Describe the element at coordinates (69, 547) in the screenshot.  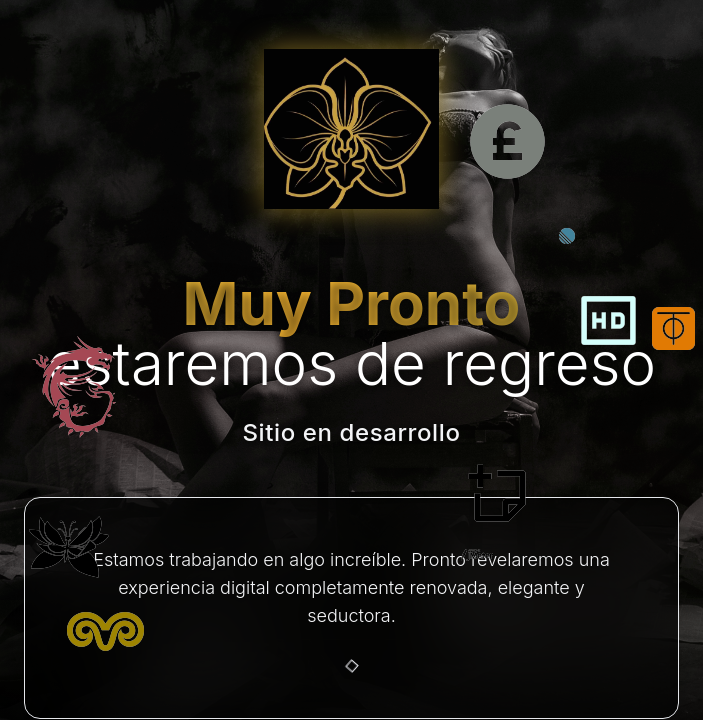
I see `wiki.js documentation or knowledge base` at that location.